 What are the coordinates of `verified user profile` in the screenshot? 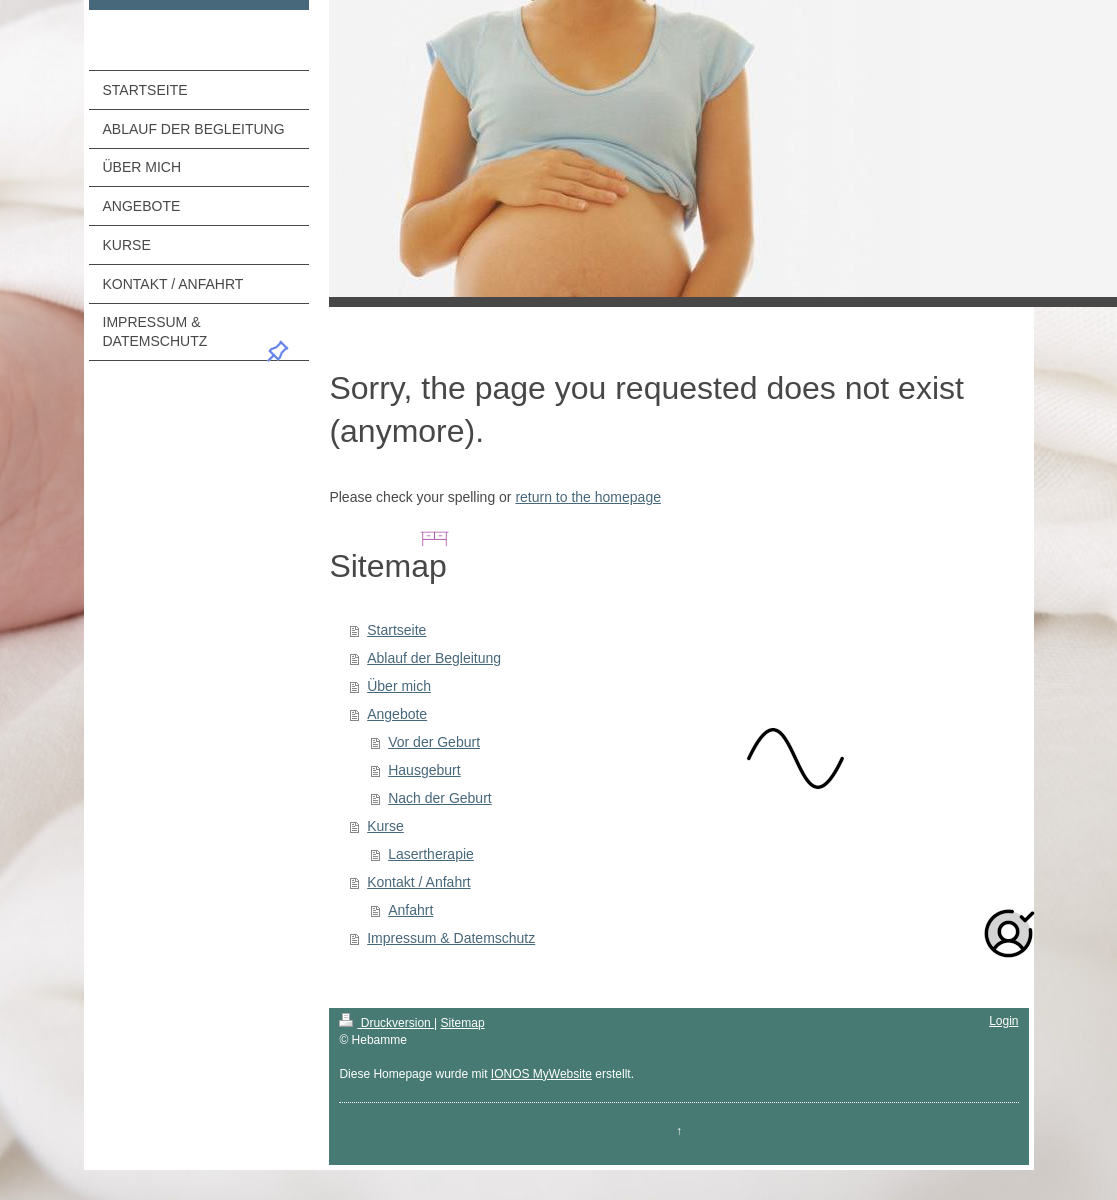 It's located at (1008, 933).